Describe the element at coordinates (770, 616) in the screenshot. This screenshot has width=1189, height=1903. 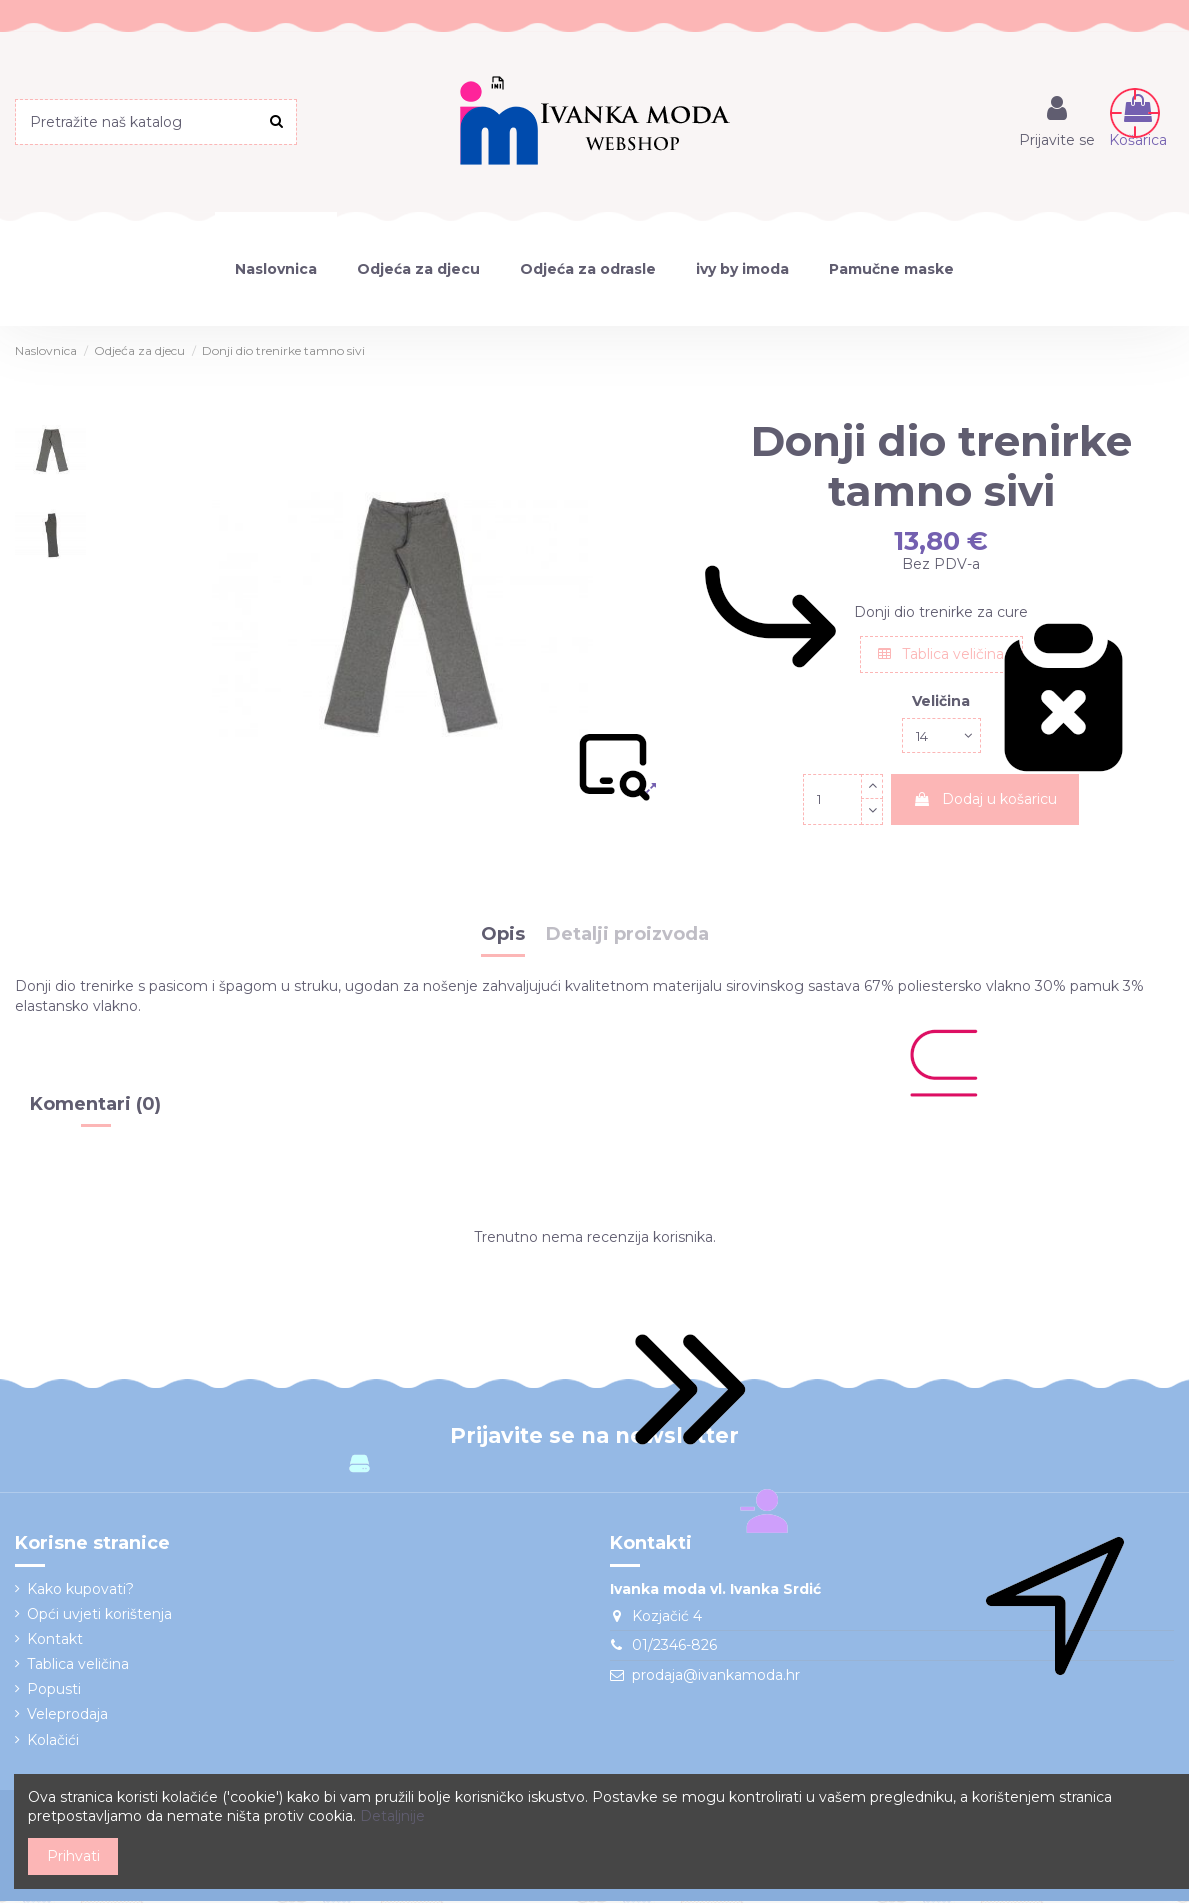
I see `reply to a message or comment` at that location.